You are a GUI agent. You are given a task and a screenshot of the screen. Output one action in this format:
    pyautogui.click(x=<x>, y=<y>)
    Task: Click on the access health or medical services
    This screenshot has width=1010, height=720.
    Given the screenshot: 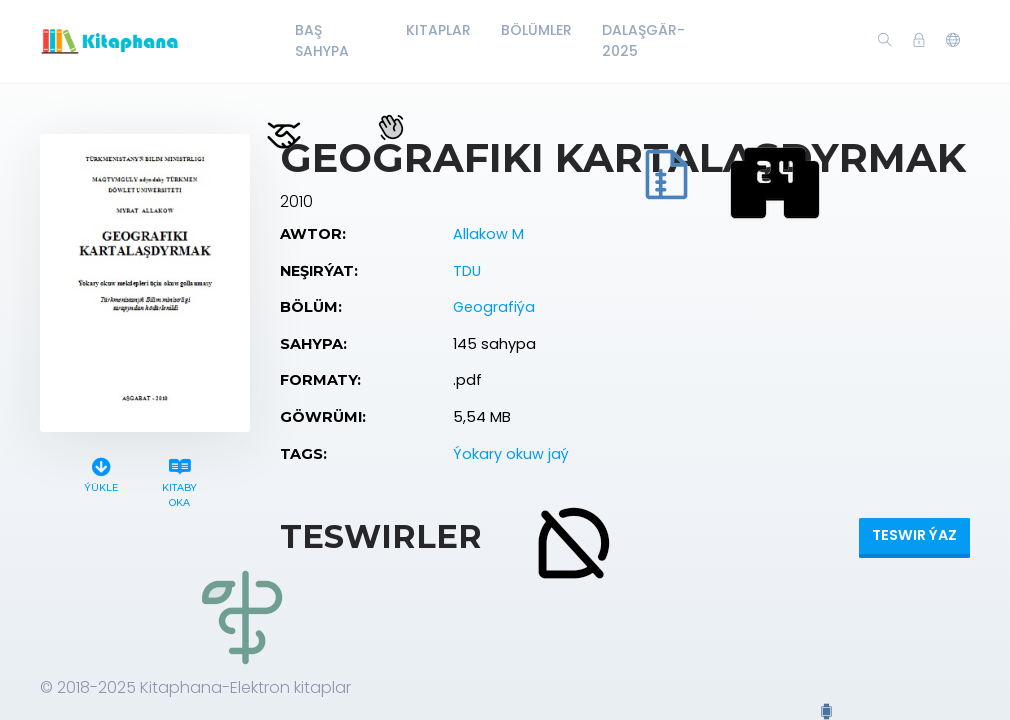 What is the action you would take?
    pyautogui.click(x=245, y=617)
    